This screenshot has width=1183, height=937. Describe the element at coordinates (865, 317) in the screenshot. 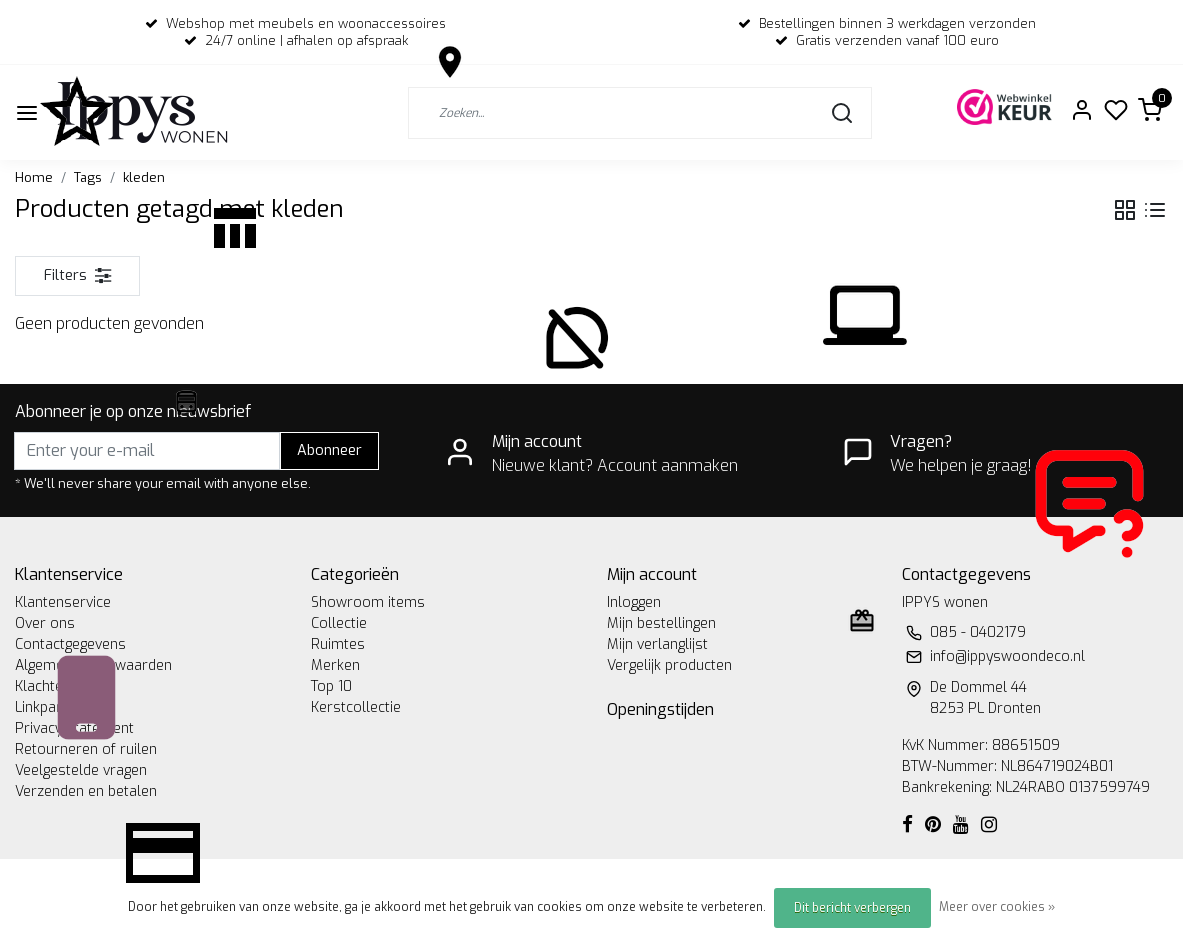

I see `access windows laptop settings` at that location.